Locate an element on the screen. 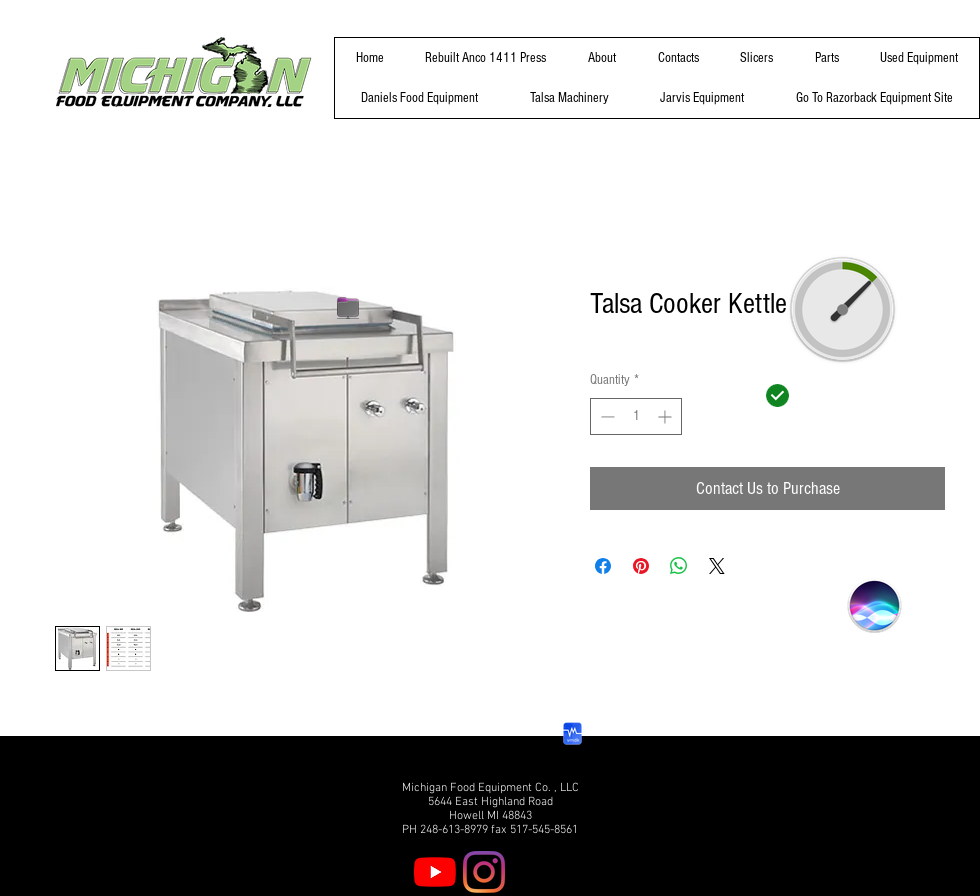 Image resolution: width=980 pixels, height=896 pixels. confirm or accept an action is located at coordinates (777, 395).